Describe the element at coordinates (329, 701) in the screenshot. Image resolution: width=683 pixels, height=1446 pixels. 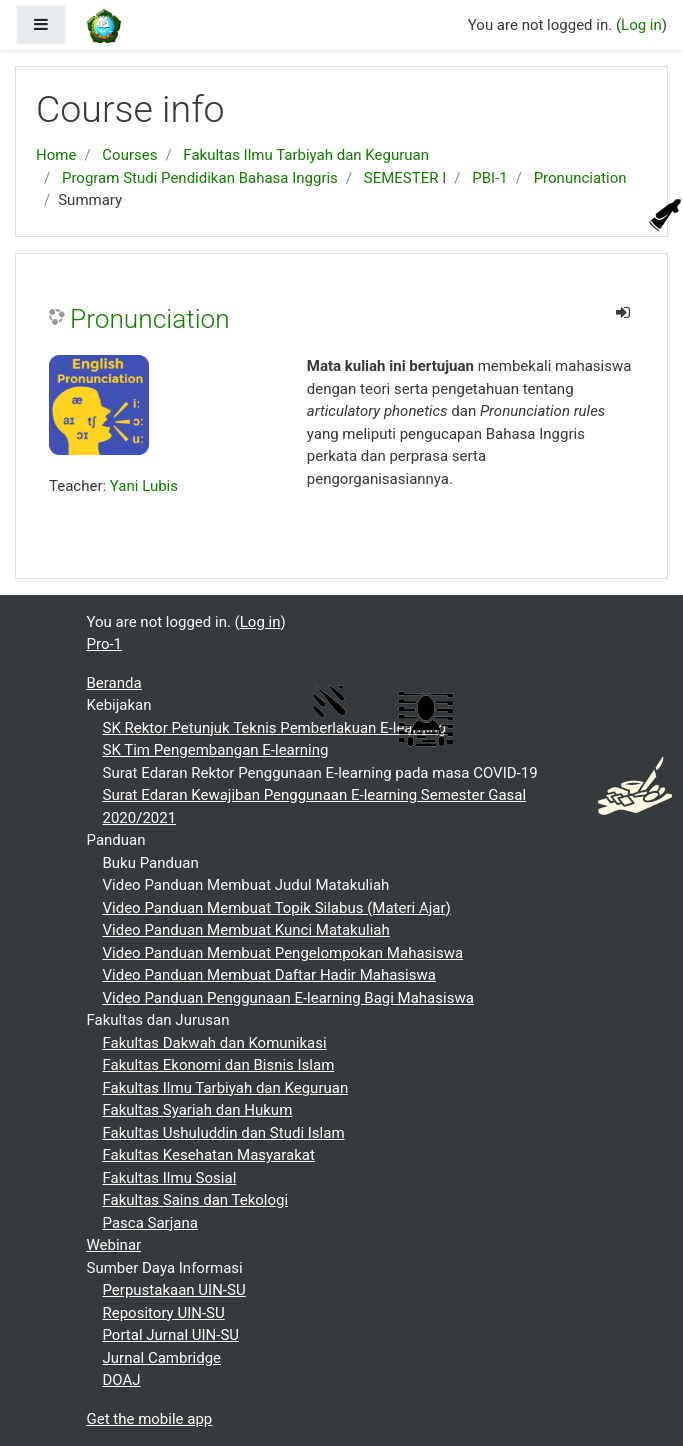
I see `indicates heavy rain weather condition` at that location.